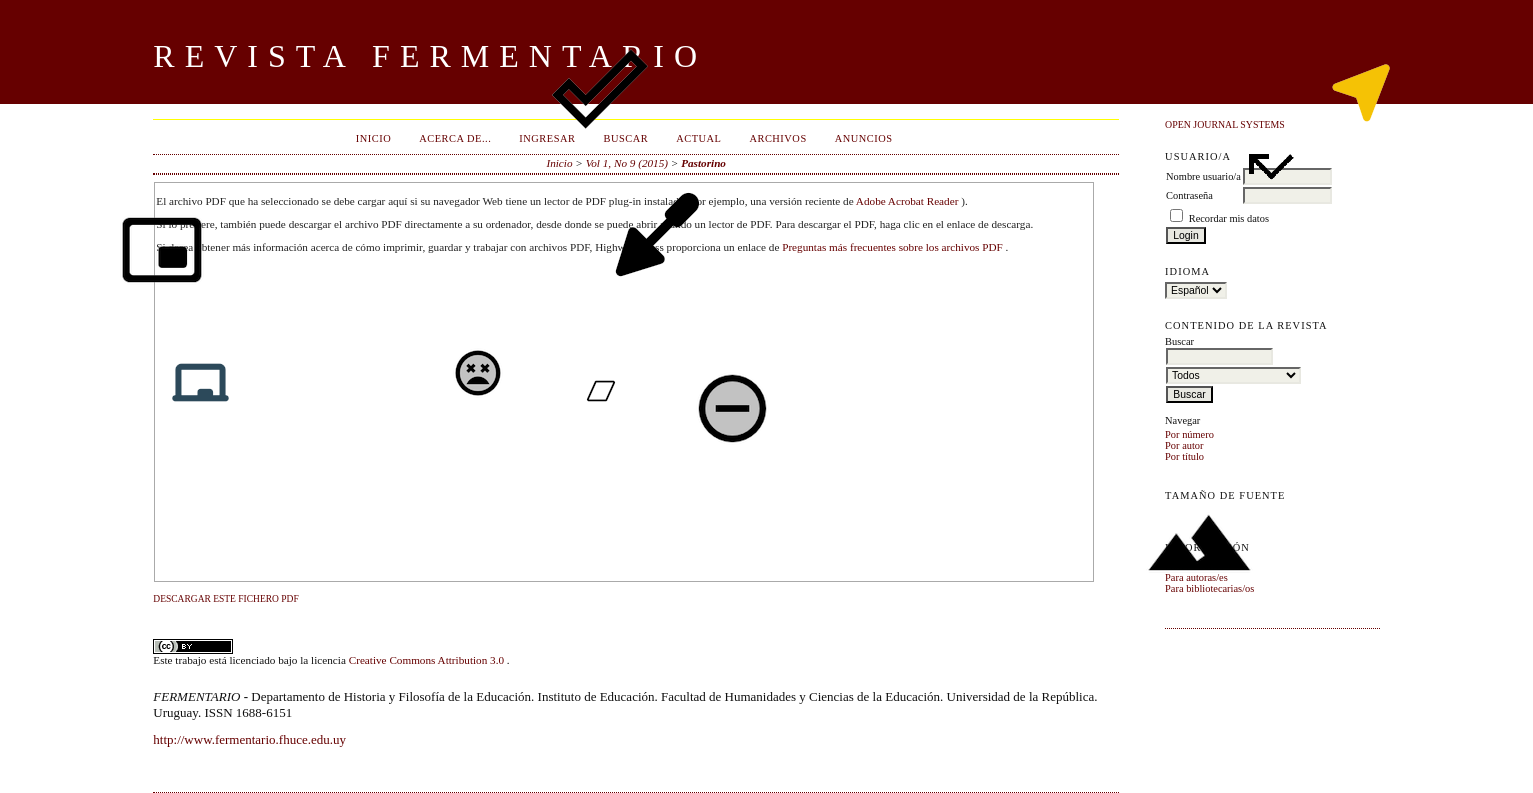  What do you see at coordinates (1271, 166) in the screenshot?
I see `indicates a missed incoming call` at bounding box center [1271, 166].